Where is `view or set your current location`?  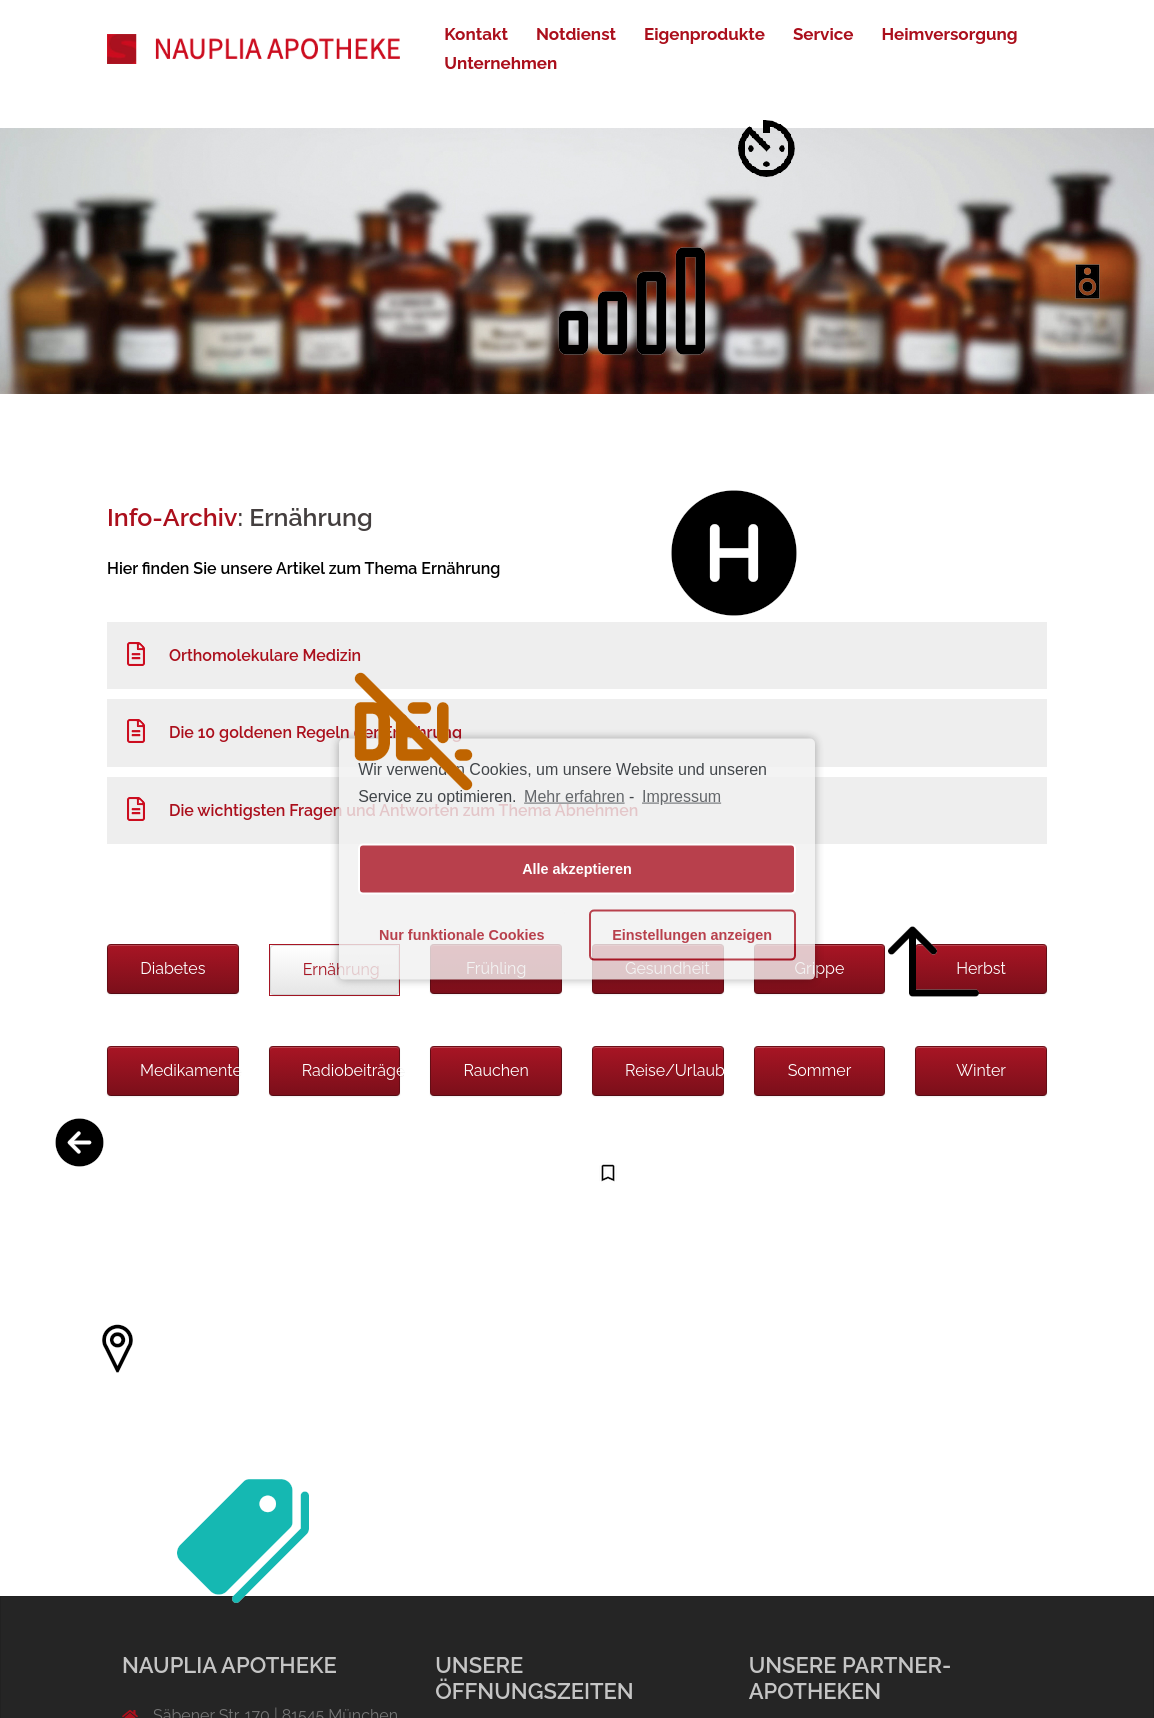 view or set your current location is located at coordinates (117, 1349).